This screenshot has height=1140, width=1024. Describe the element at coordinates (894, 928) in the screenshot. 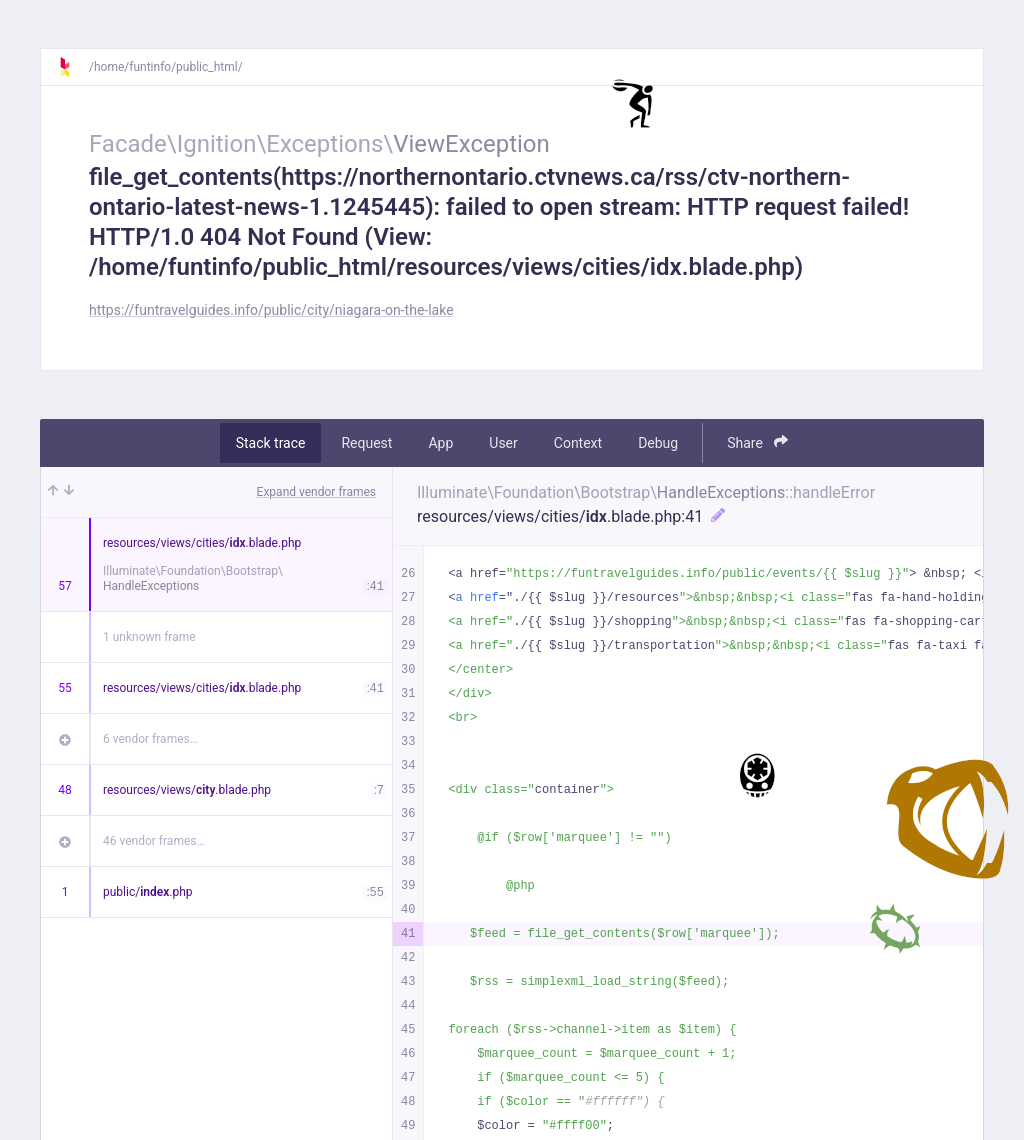

I see `indicates a religious or Easter-themed game element` at that location.